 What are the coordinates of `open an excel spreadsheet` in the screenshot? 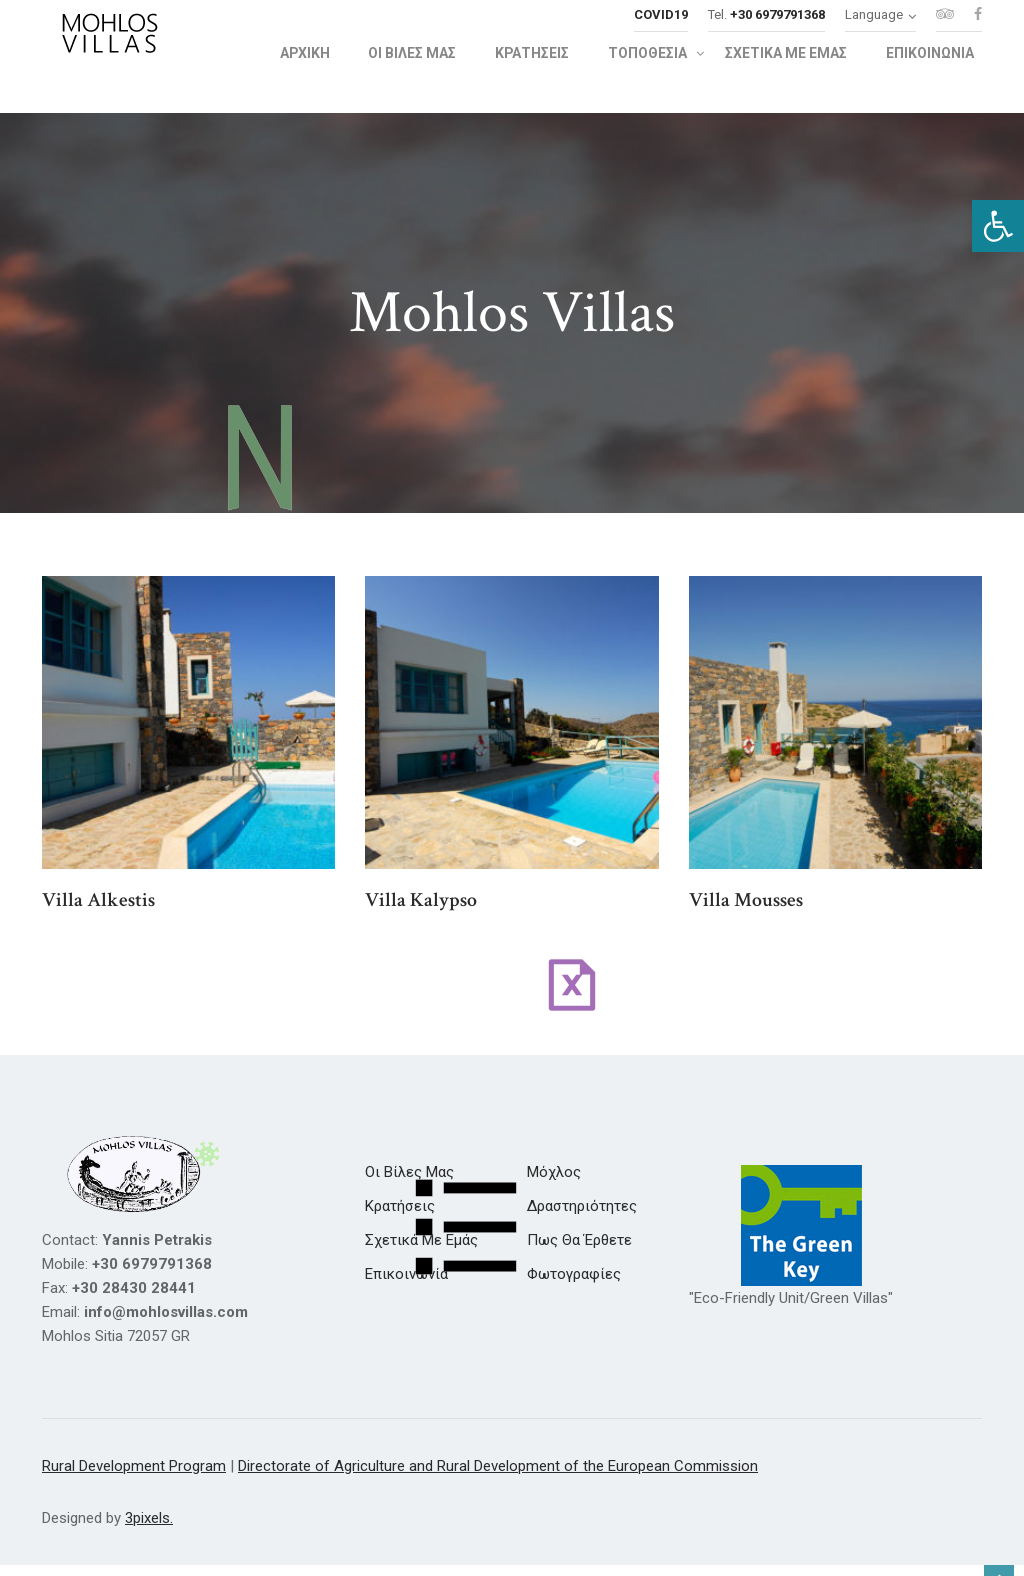 It's located at (572, 985).